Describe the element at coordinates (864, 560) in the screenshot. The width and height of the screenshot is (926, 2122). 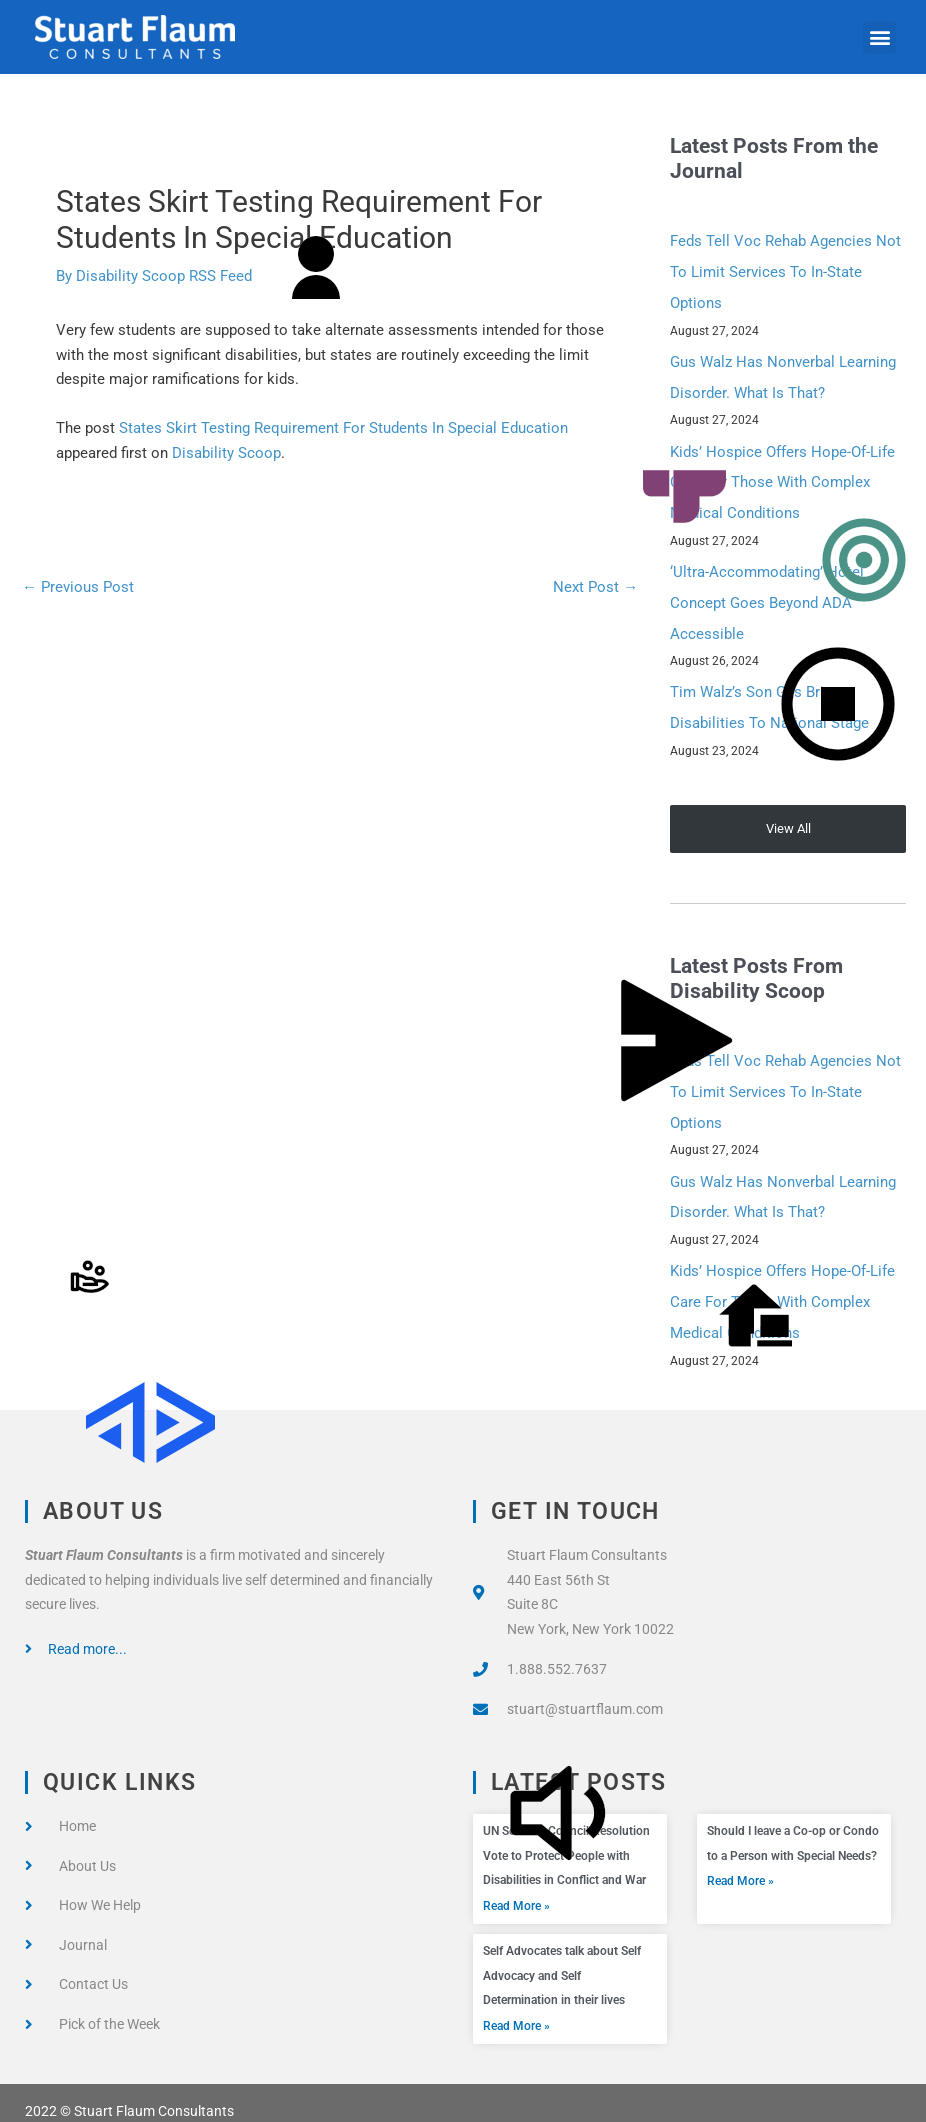
I see `activate focus mode` at that location.